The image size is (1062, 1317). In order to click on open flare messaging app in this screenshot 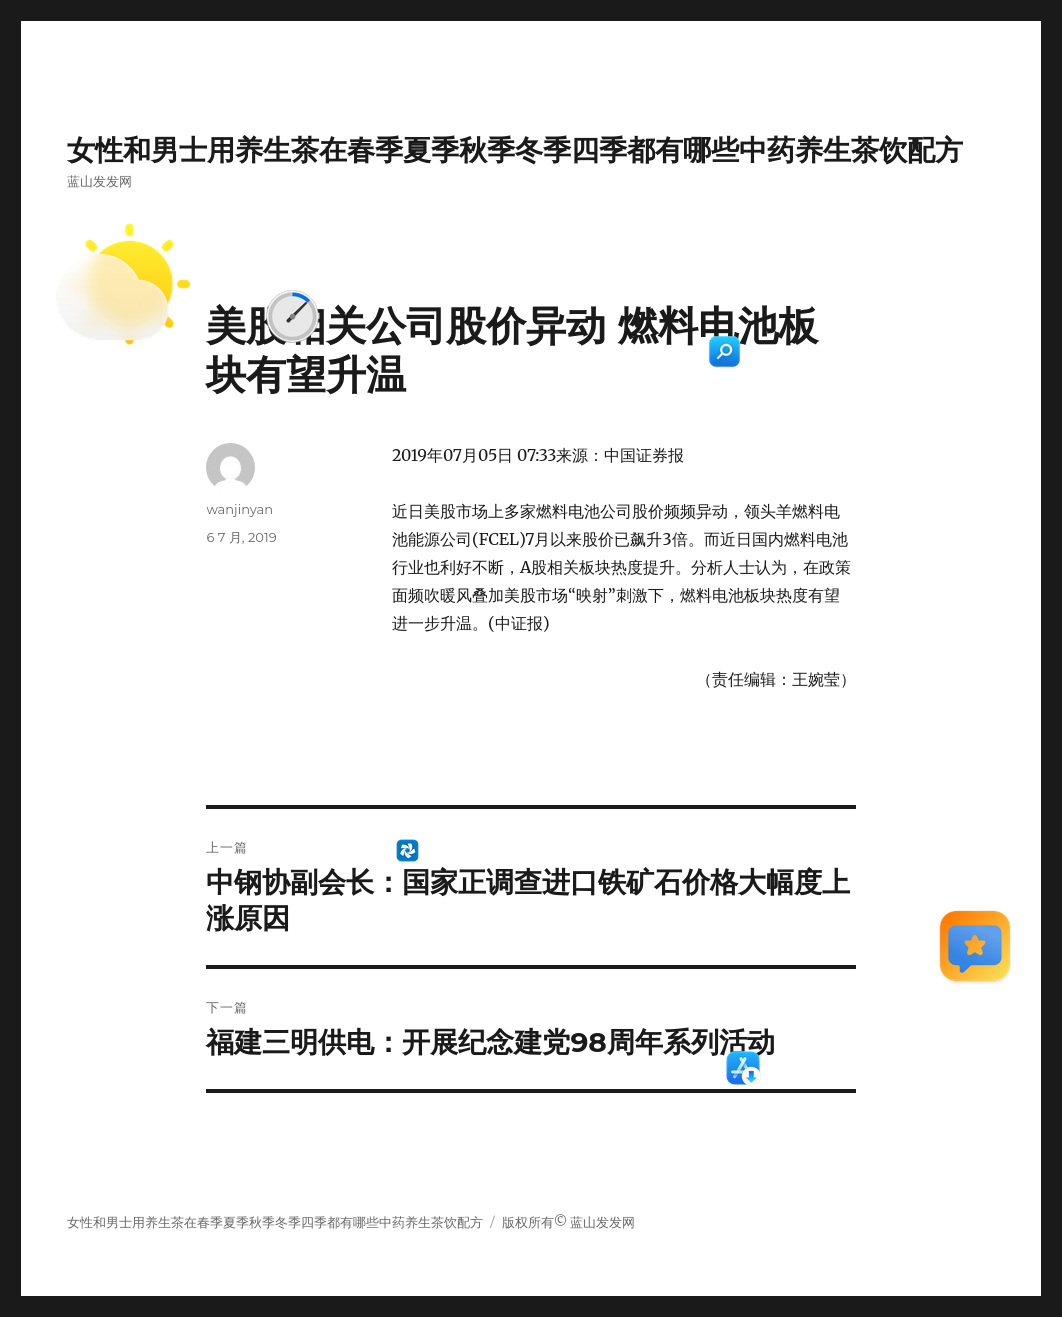, I will do `click(975, 946)`.